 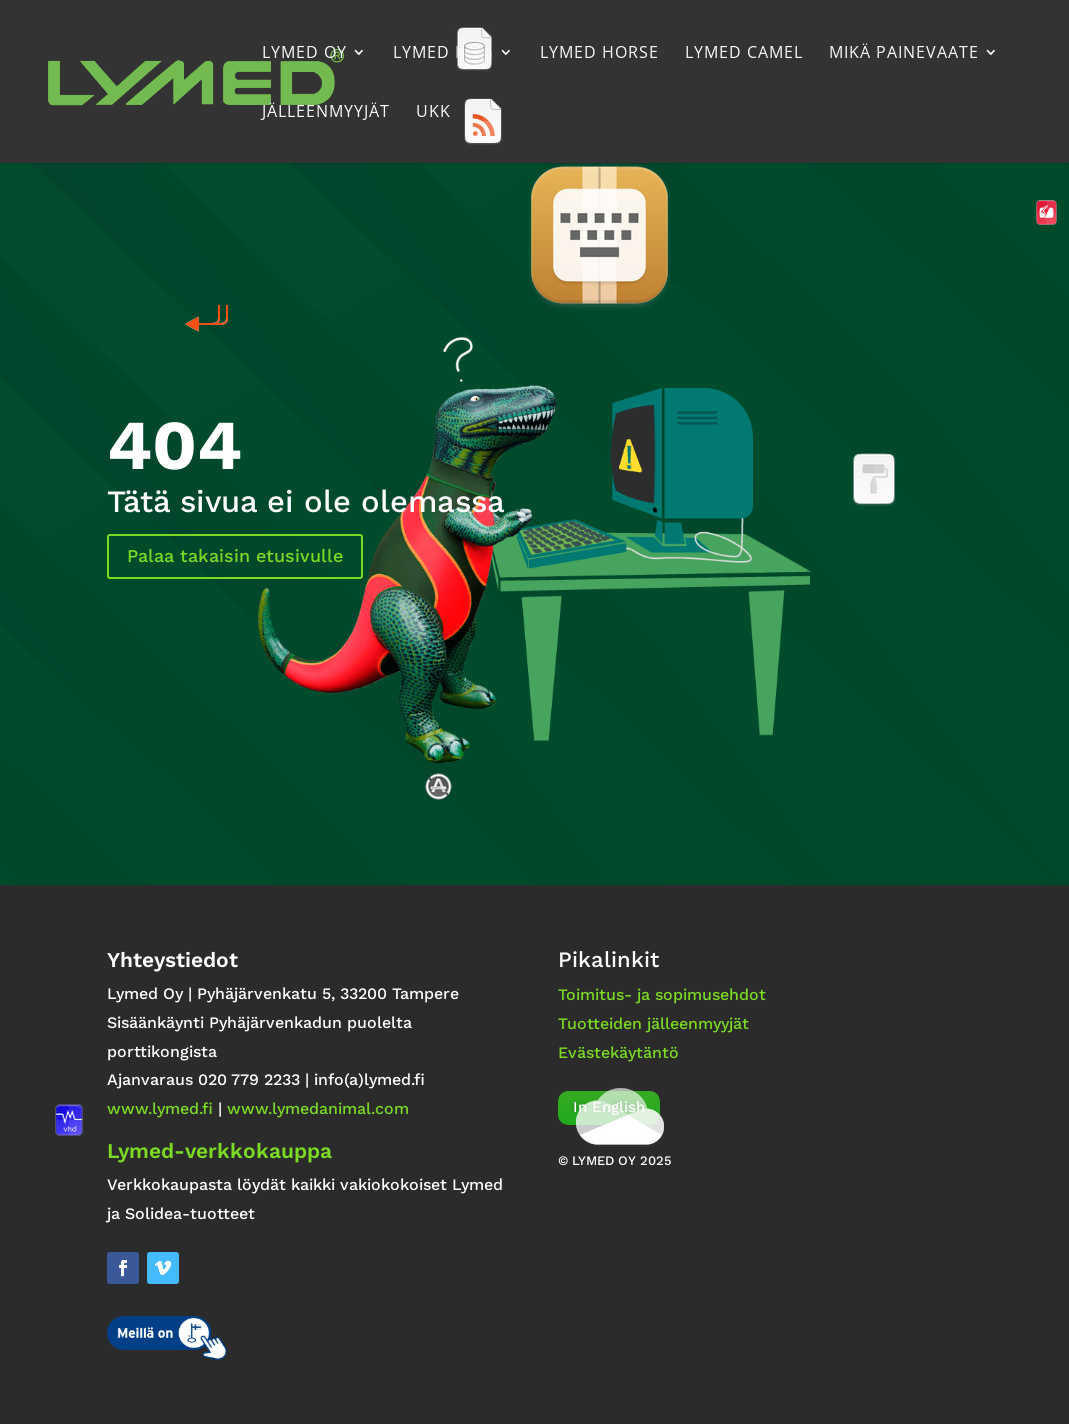 What do you see at coordinates (1046, 212) in the screenshot?
I see `postscript document file type indicator` at bounding box center [1046, 212].